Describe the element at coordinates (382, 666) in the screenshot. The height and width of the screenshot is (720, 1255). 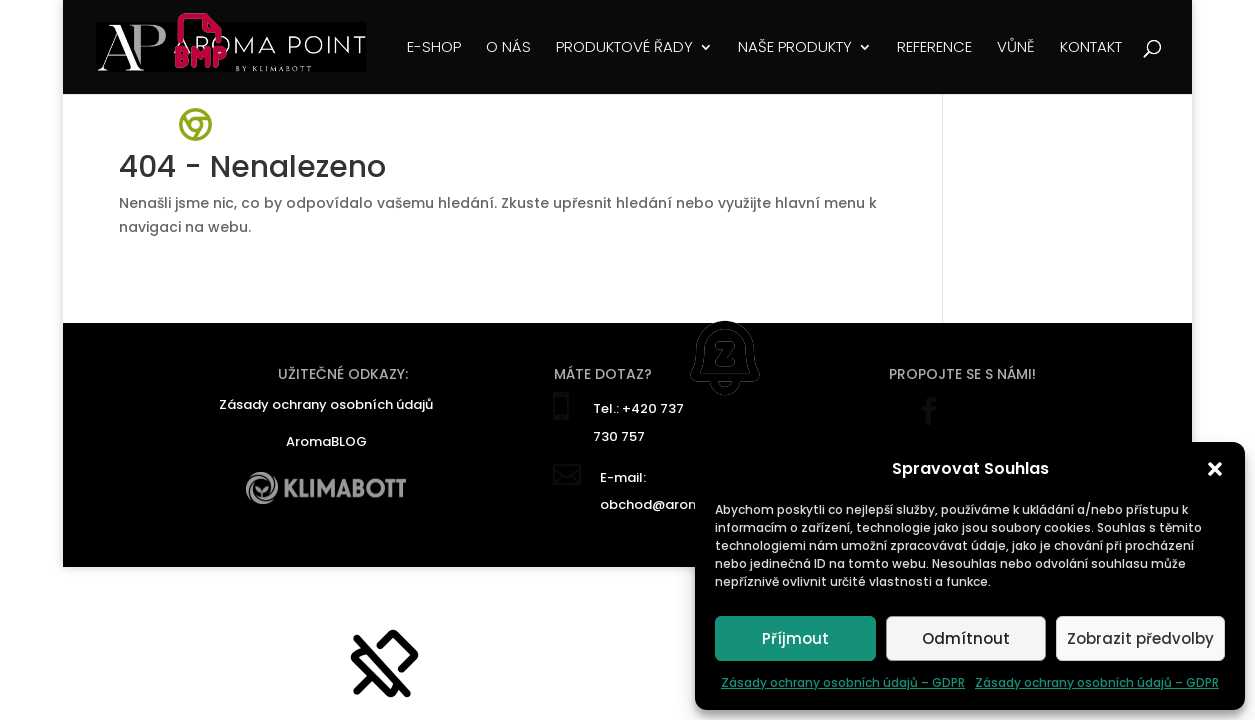
I see `unpin this item` at that location.